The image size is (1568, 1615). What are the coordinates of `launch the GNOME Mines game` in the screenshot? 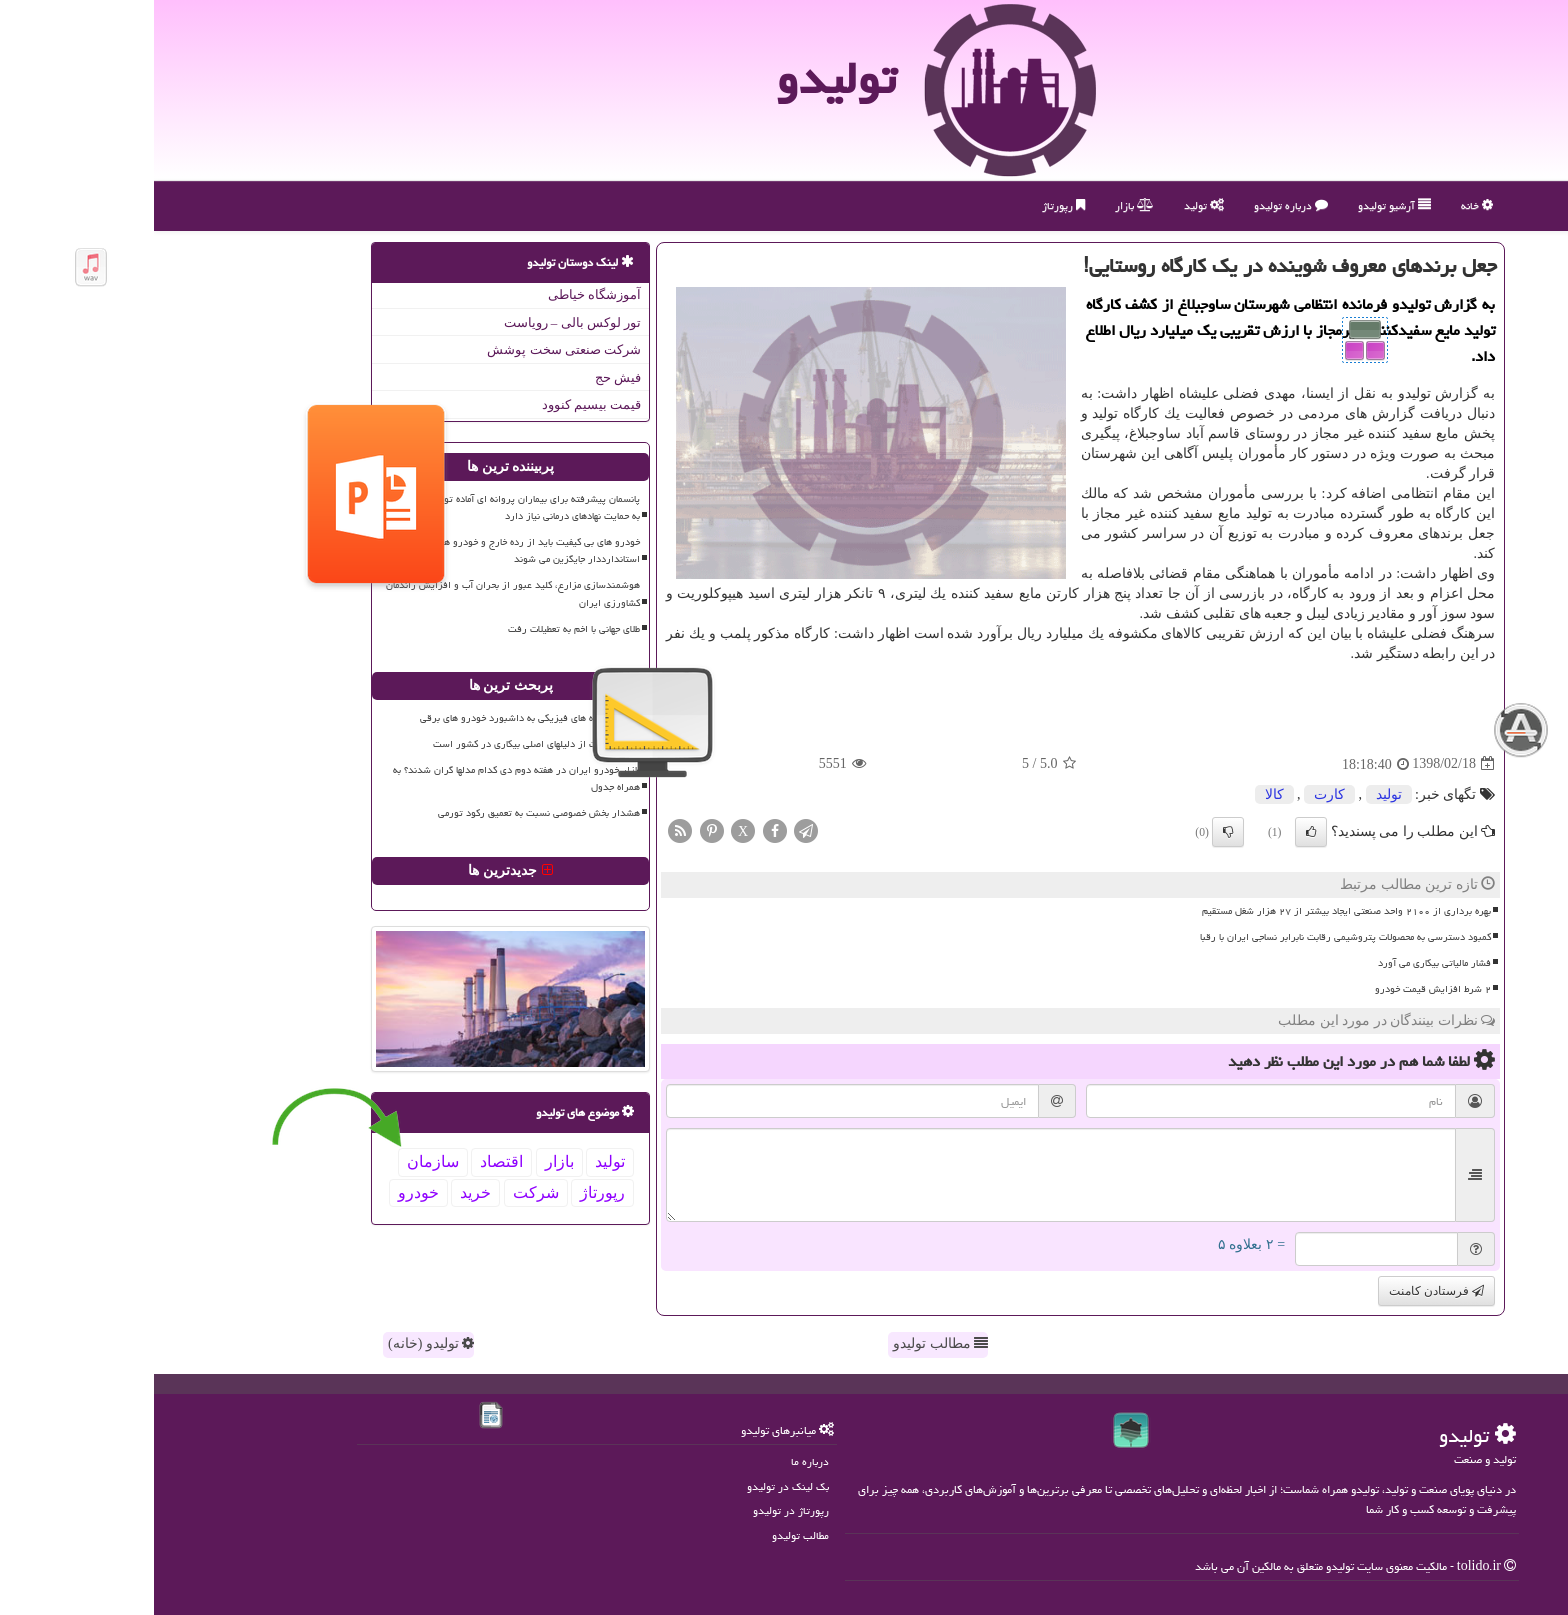 It's located at (1131, 1430).